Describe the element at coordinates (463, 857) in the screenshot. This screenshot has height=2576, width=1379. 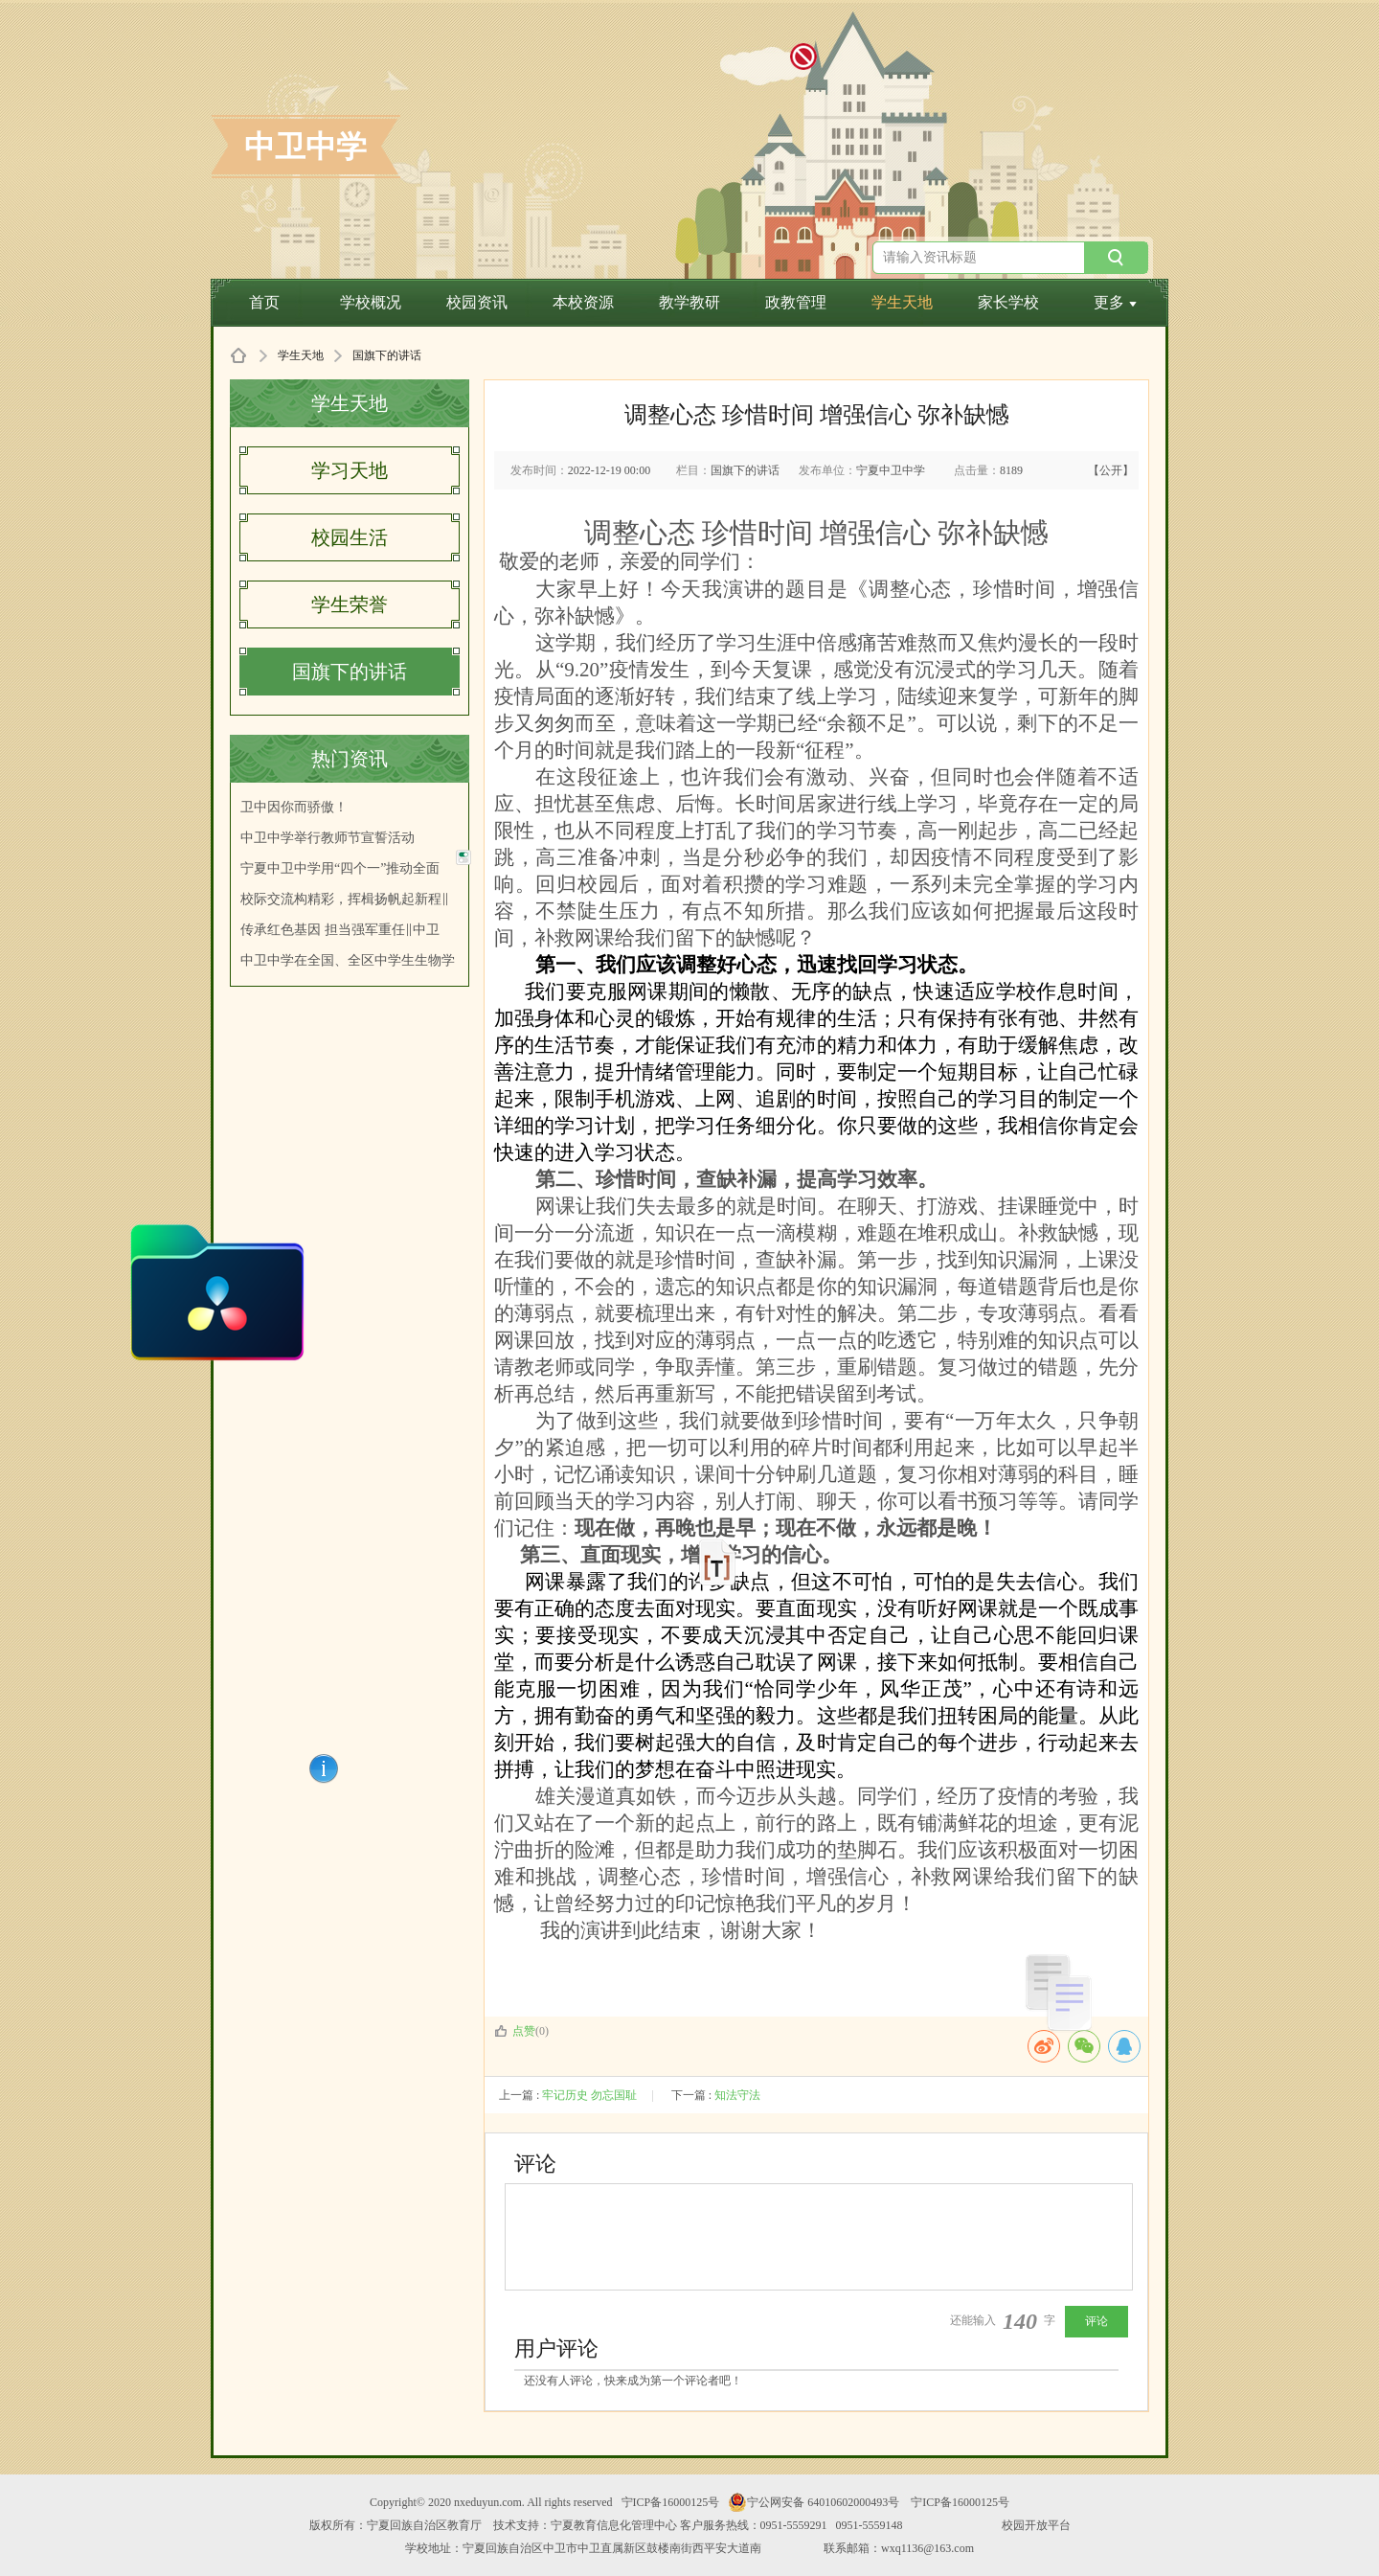
I see `open gnome tweaks to customize desktop settings` at that location.